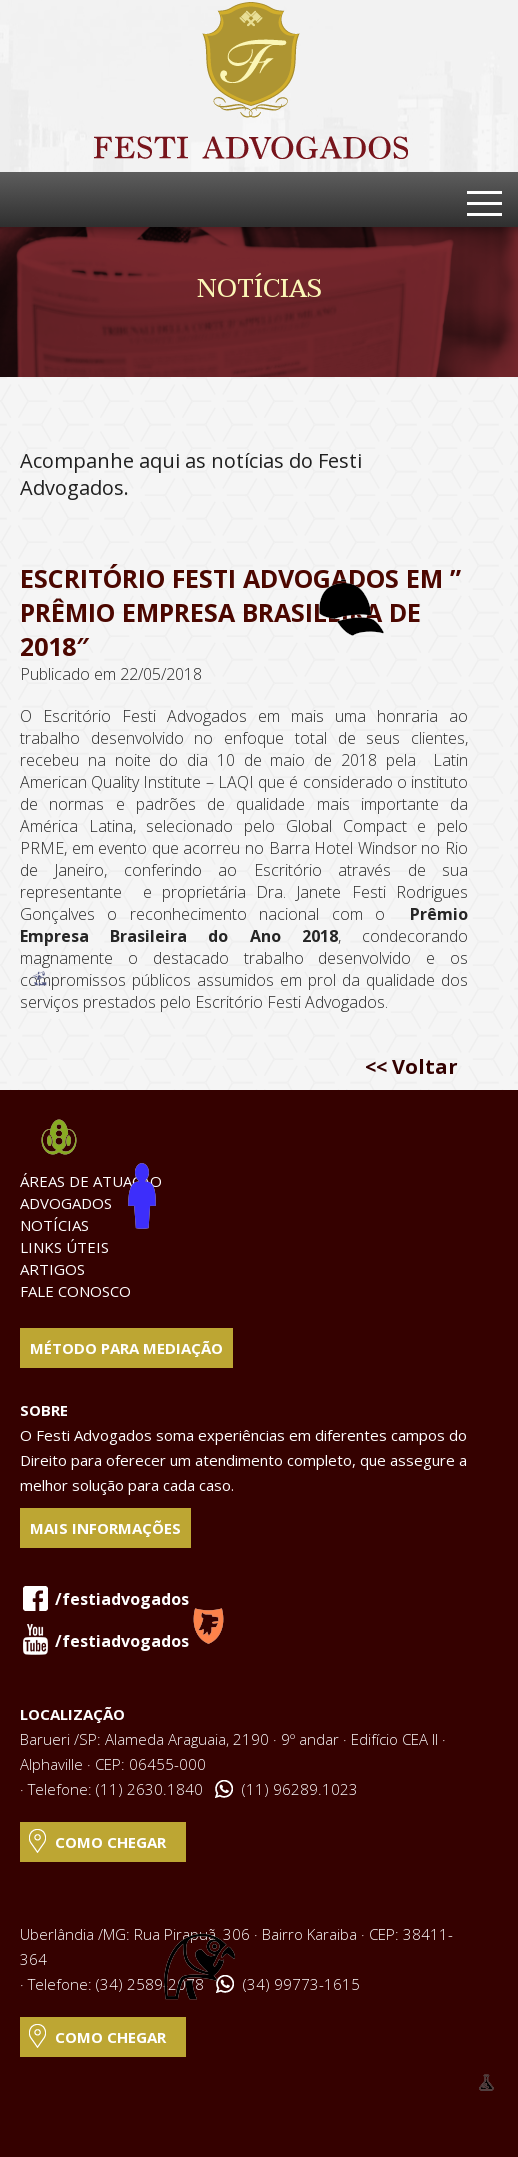 This screenshot has height=2157, width=518. What do you see at coordinates (59, 1137) in the screenshot?
I see `decorative game badge or achievement emblem` at bounding box center [59, 1137].